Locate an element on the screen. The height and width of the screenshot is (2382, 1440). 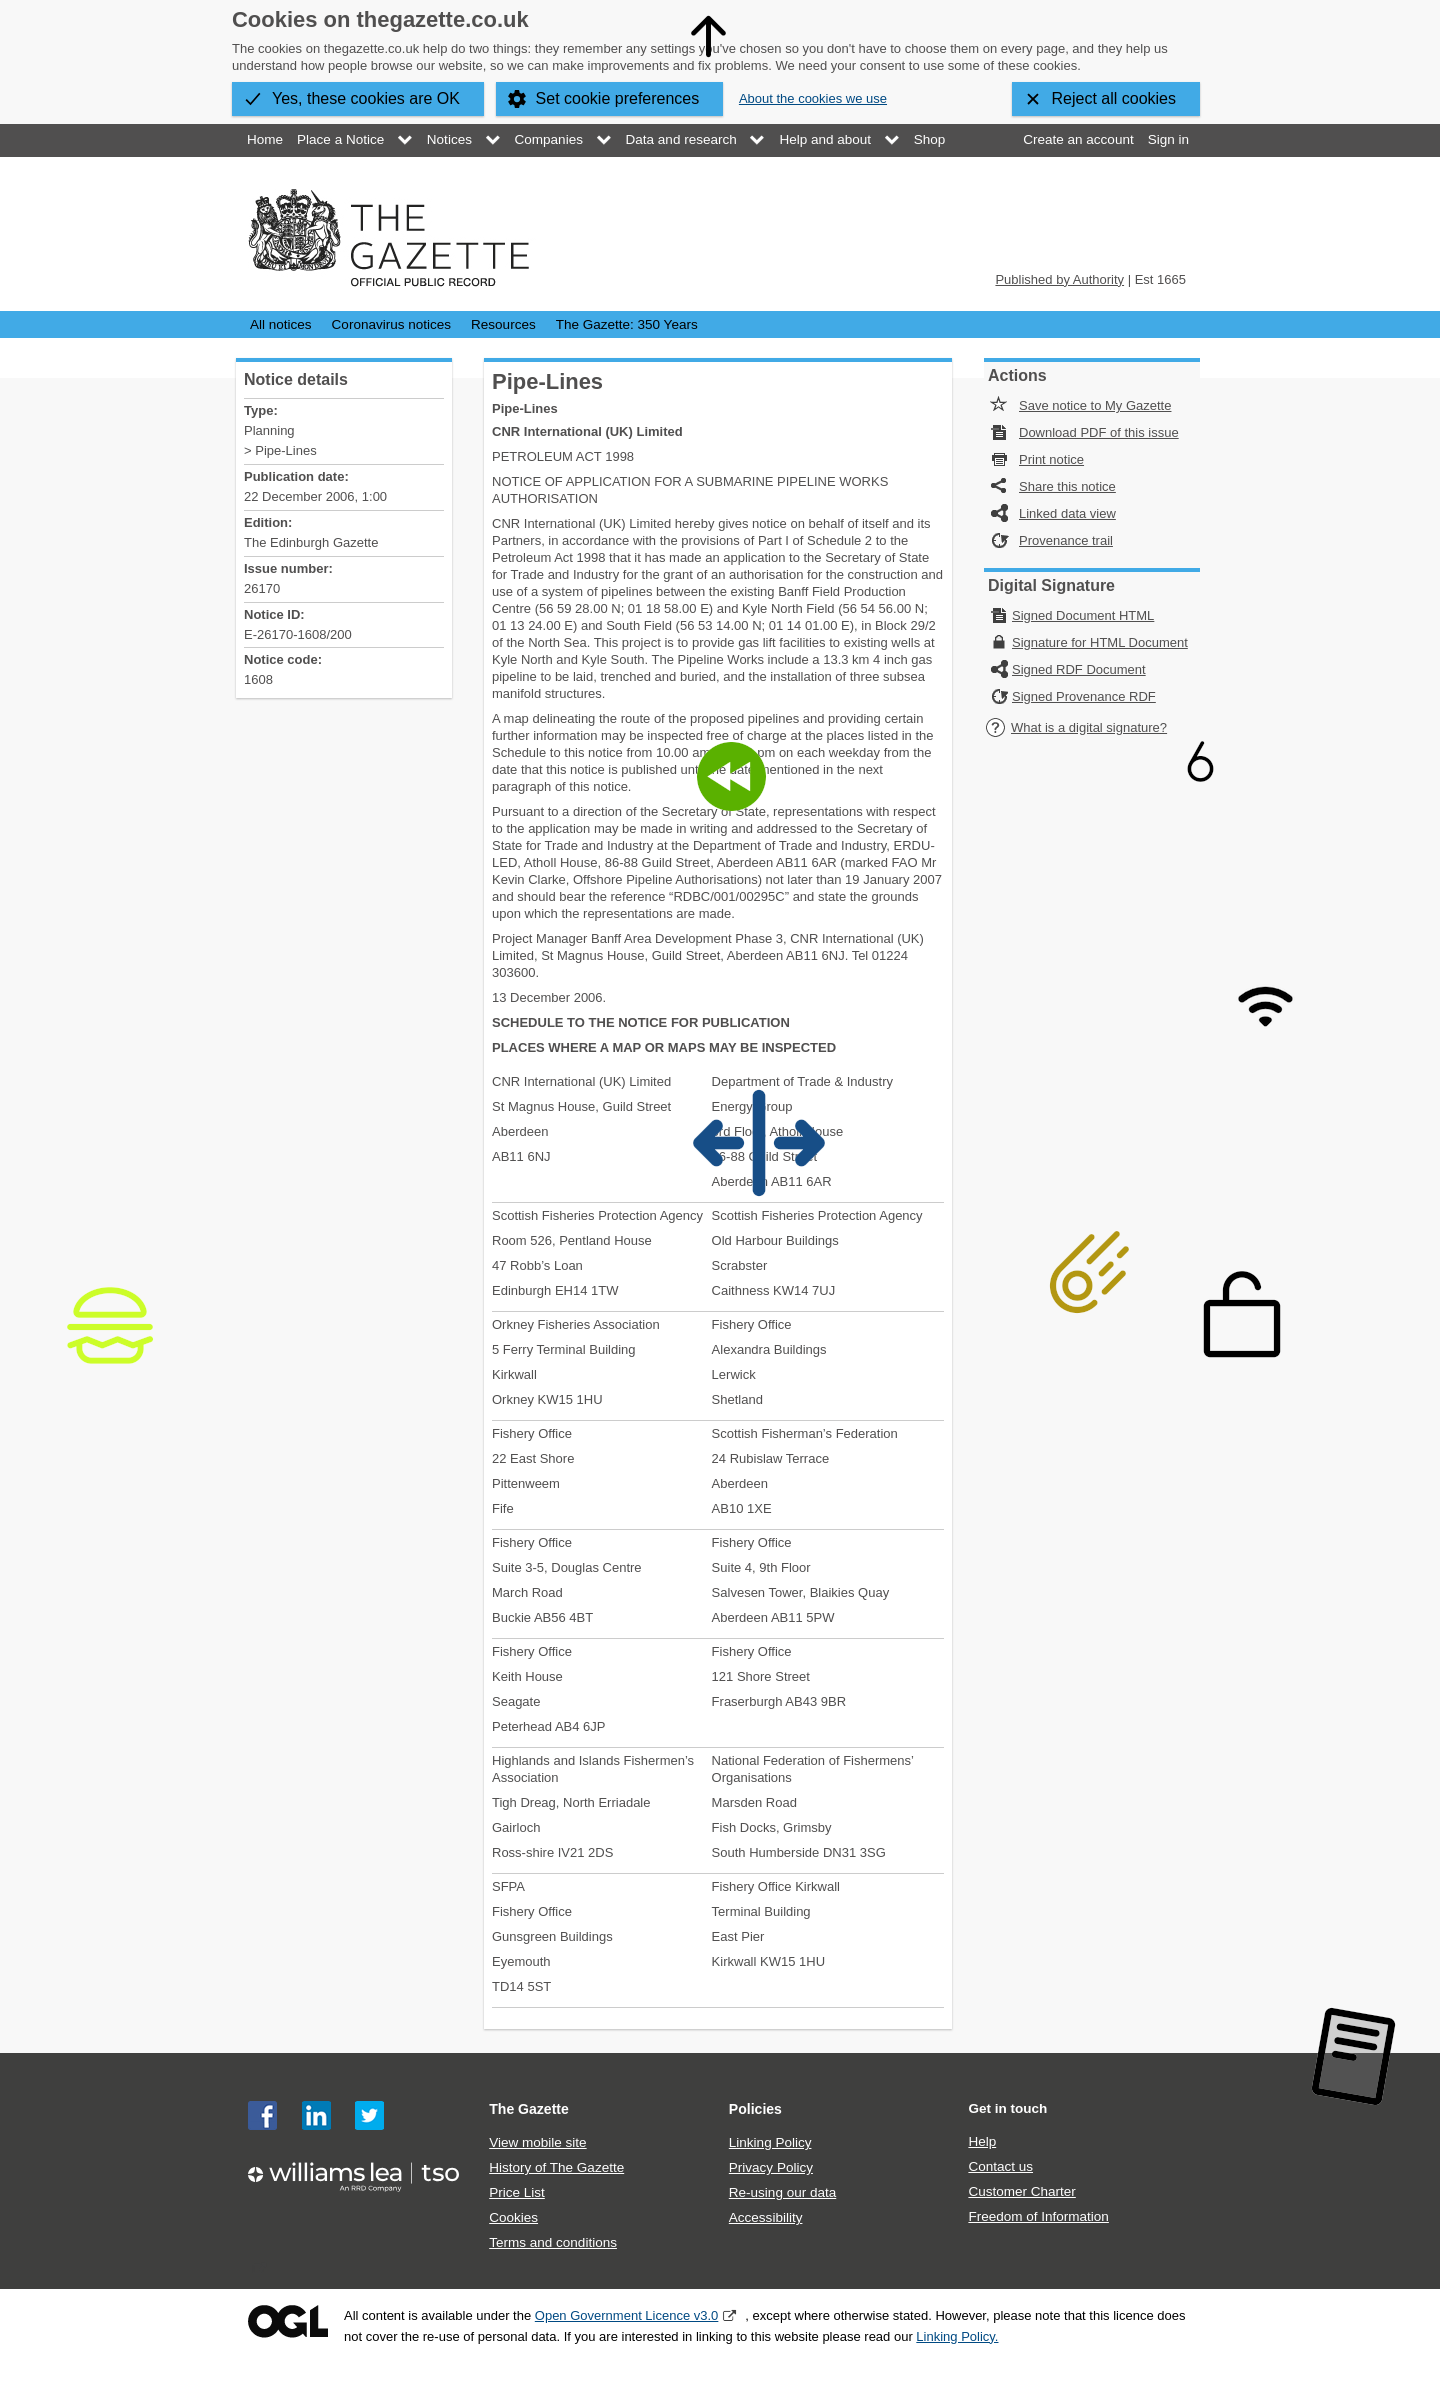
rewind or skip to previous track is located at coordinates (731, 776).